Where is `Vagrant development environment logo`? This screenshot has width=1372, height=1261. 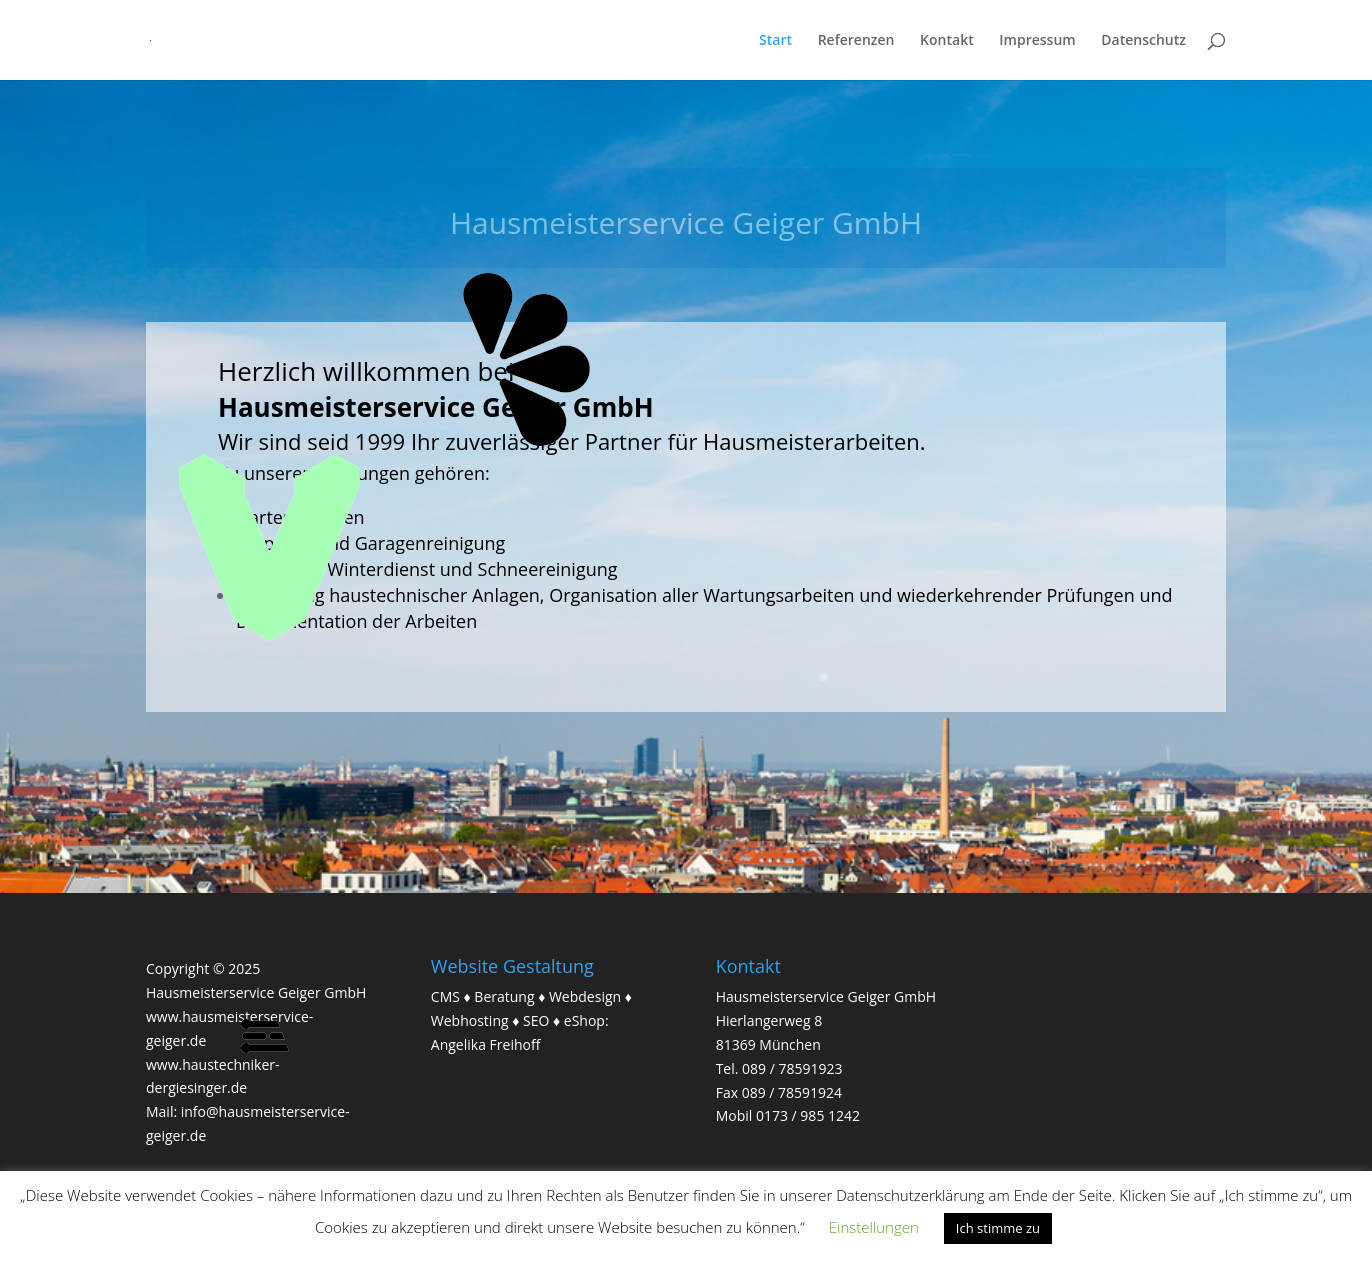
Vagrant development environment logo is located at coordinates (269, 547).